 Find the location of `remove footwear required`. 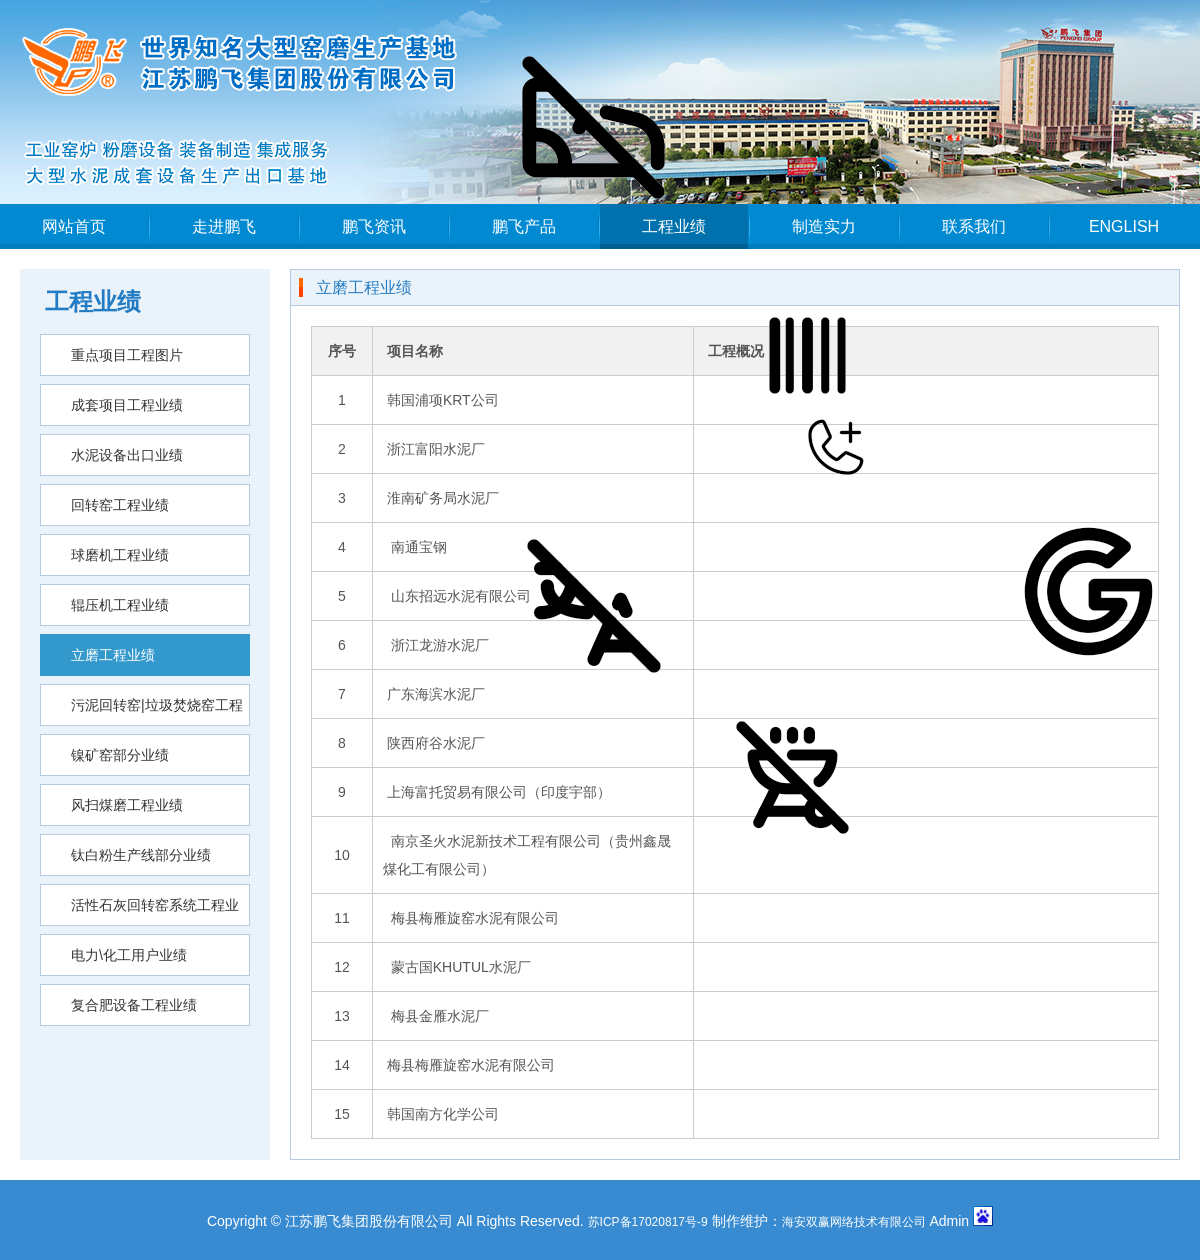

remove footwear required is located at coordinates (593, 127).